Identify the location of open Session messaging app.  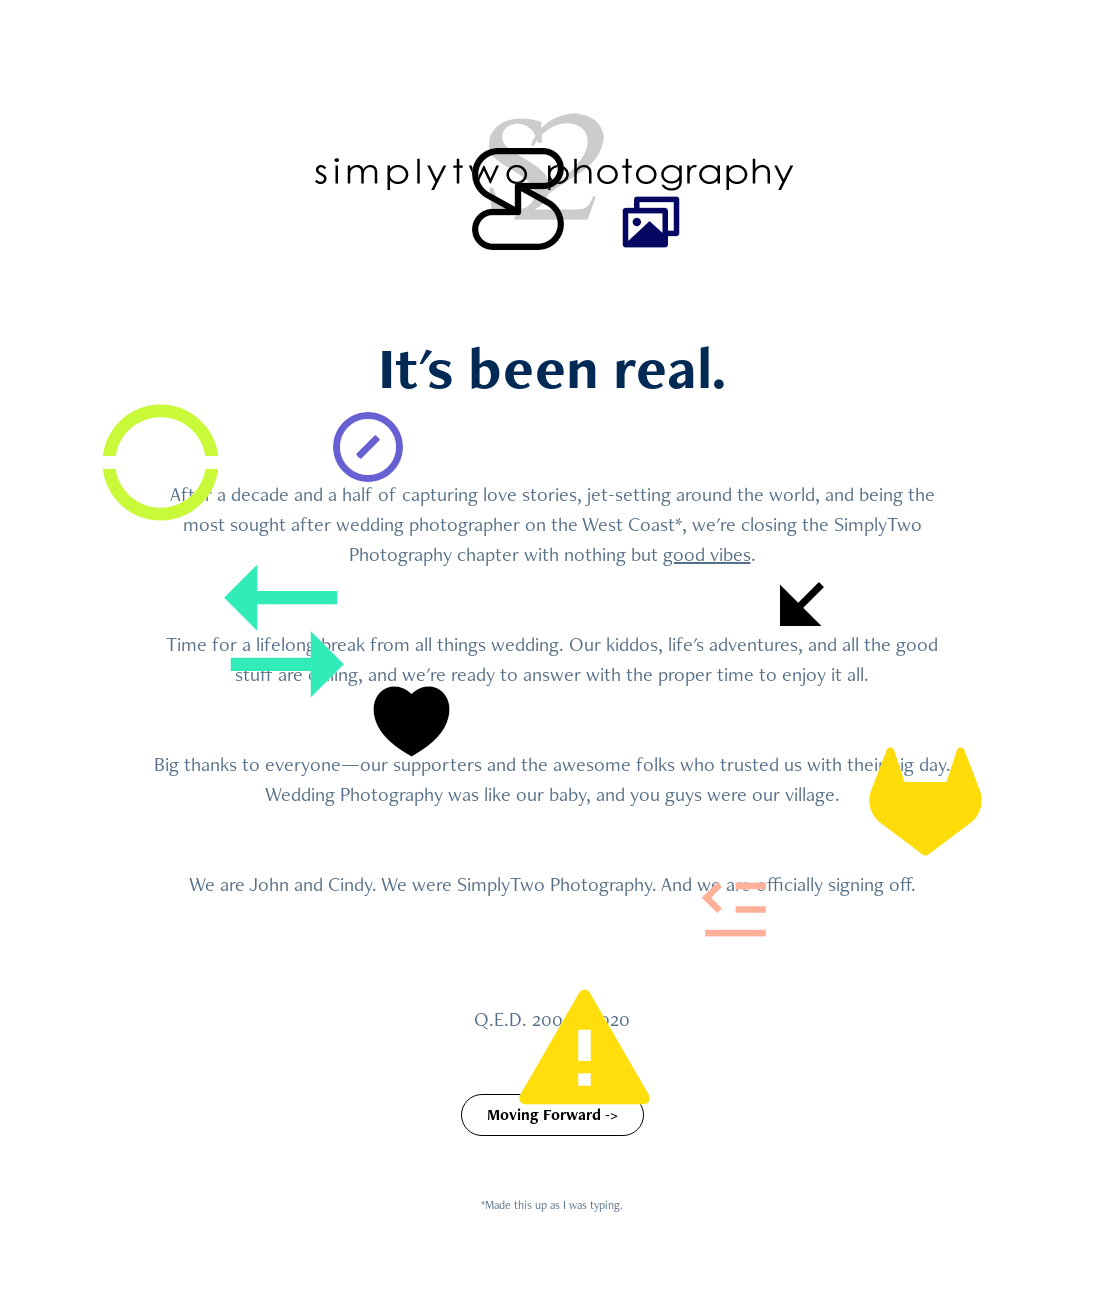
(518, 199).